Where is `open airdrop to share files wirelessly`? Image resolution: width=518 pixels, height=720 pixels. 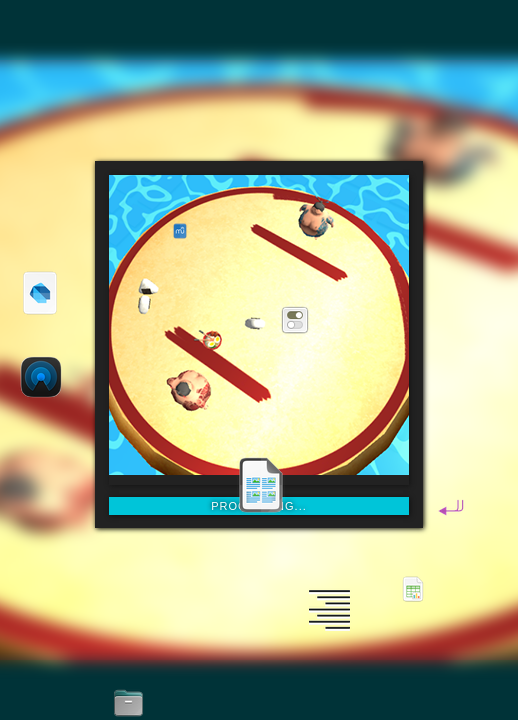
open airdrop to share files wirelessly is located at coordinates (41, 377).